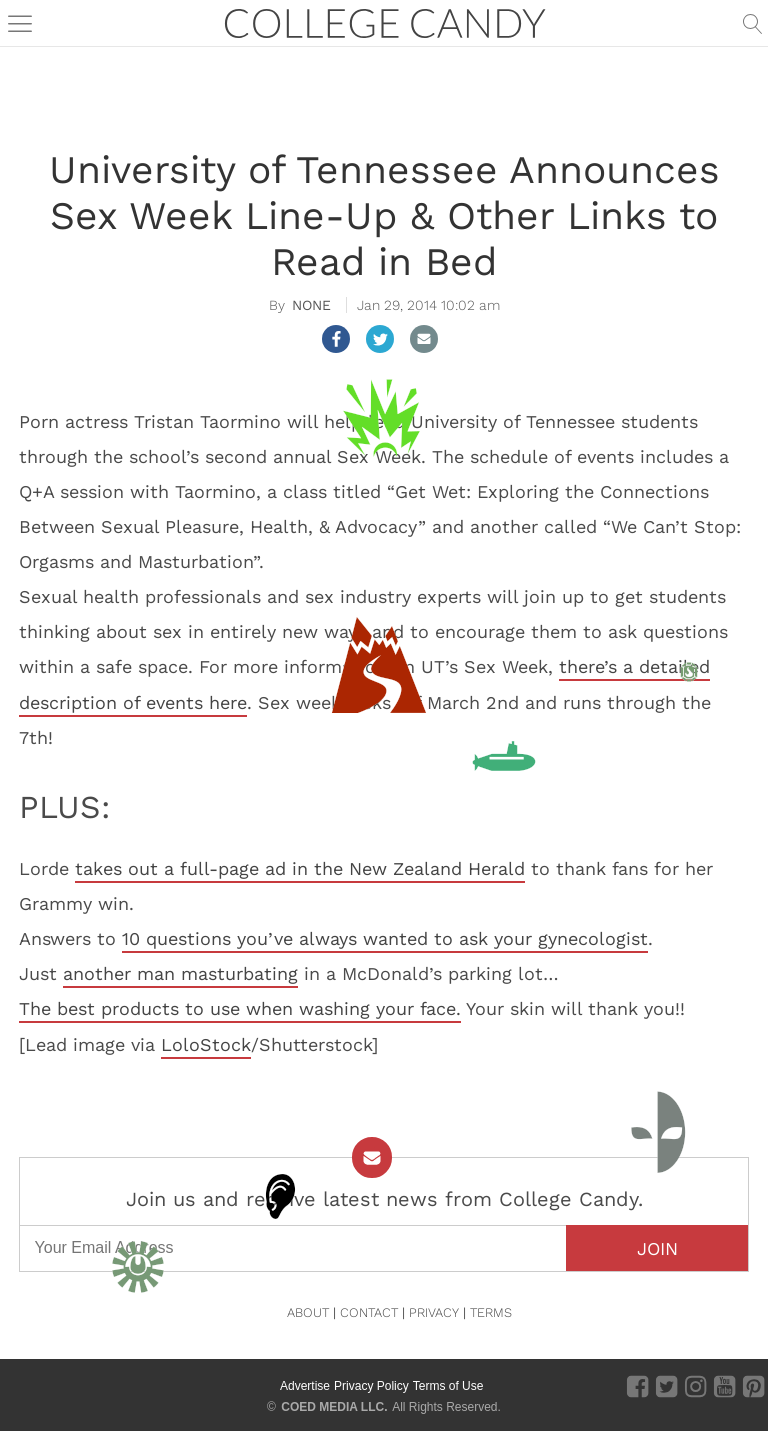  Describe the element at coordinates (689, 672) in the screenshot. I see `equip or activate a fire-element gem` at that location.